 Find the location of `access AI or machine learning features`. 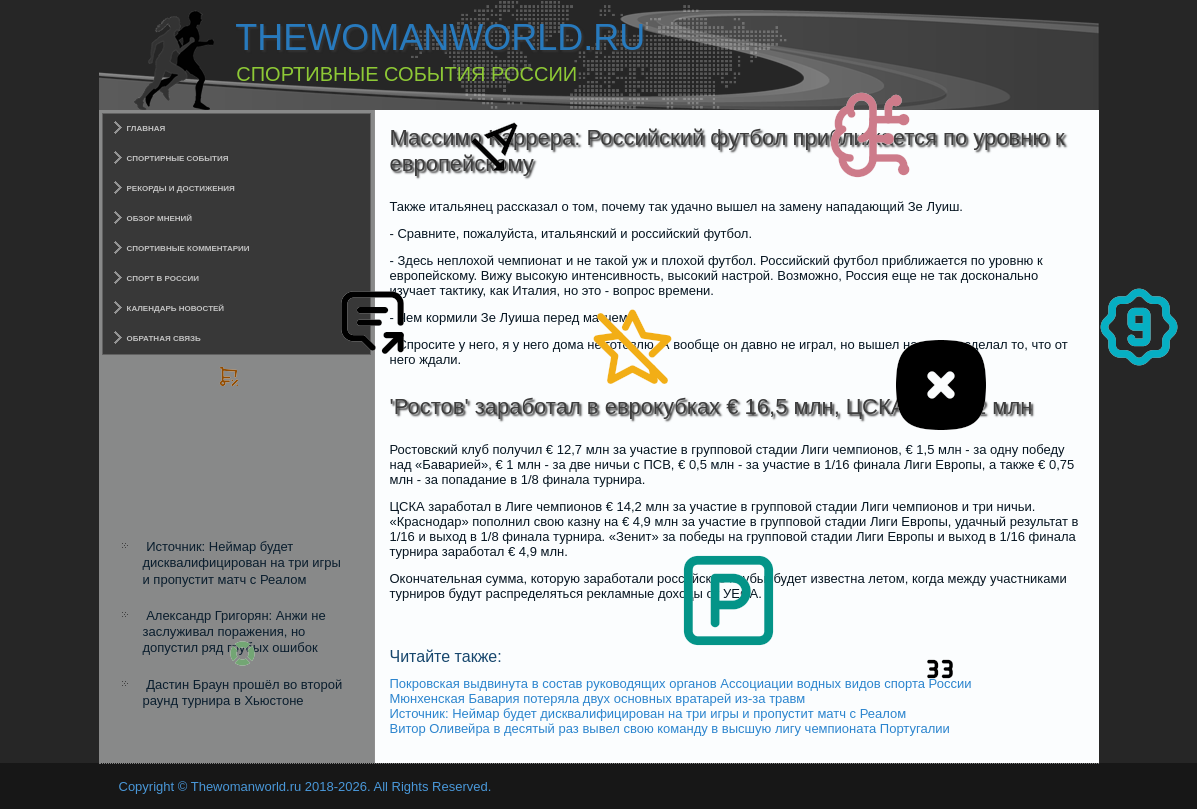

access AI or machine learning features is located at coordinates (873, 135).